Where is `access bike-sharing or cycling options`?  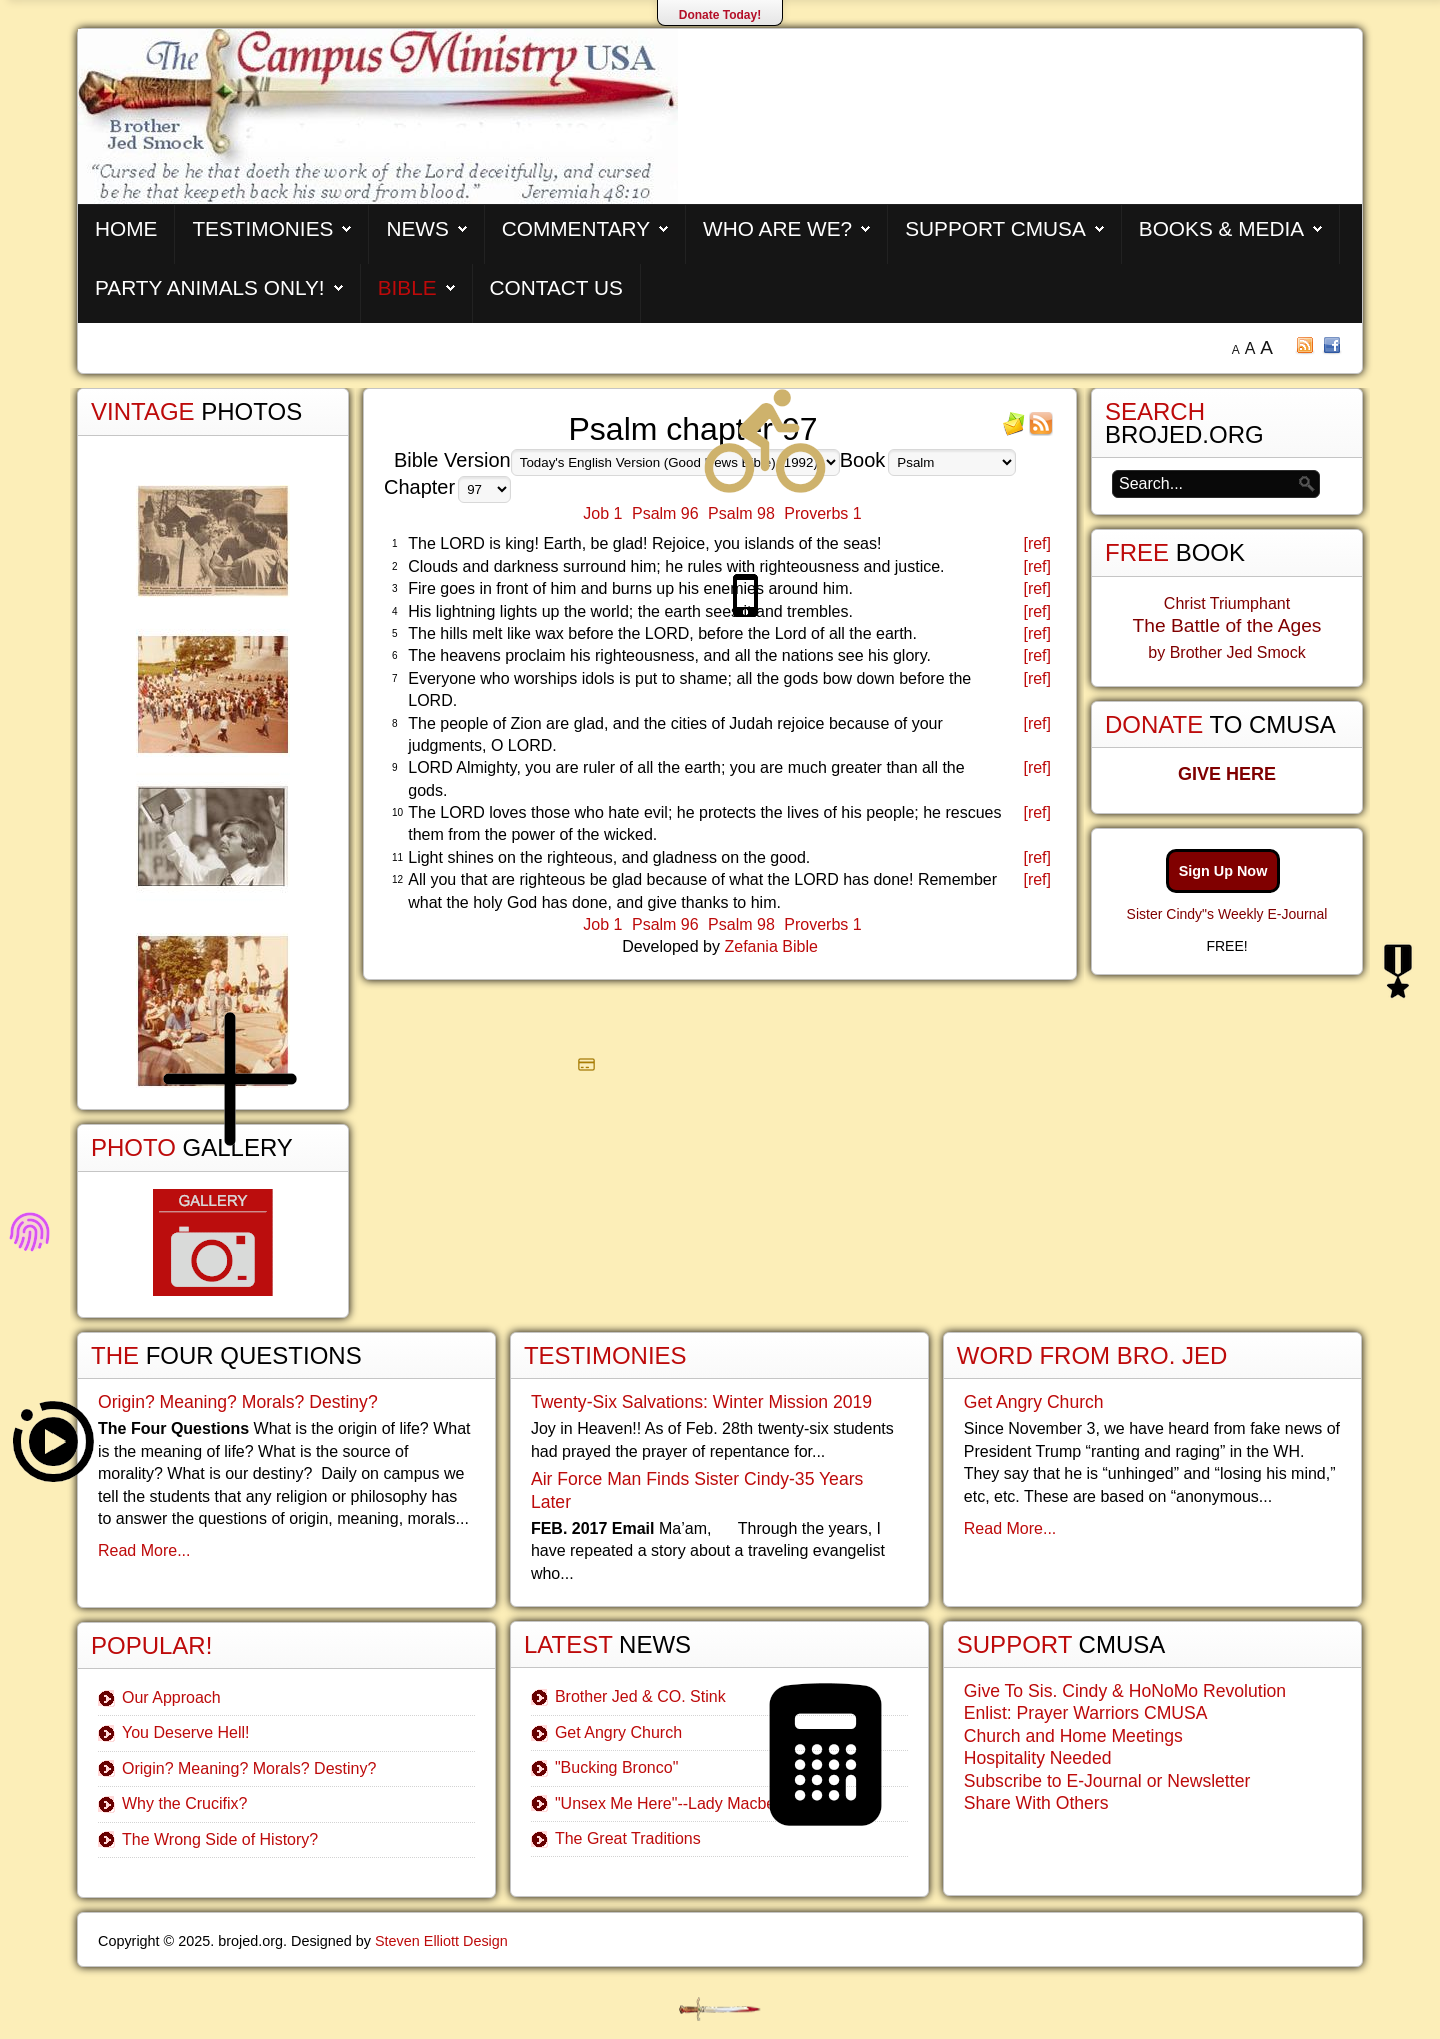
access bike-sharing or cycling options is located at coordinates (765, 441).